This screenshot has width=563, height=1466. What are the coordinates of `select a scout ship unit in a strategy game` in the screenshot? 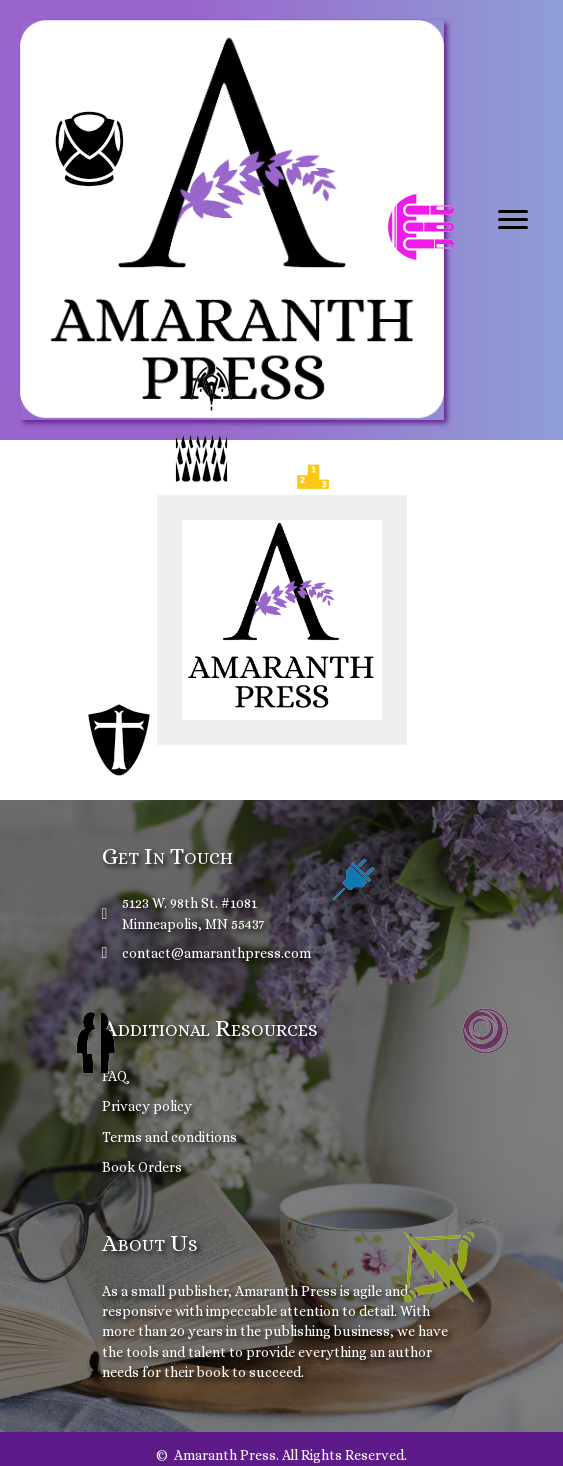 It's located at (211, 388).